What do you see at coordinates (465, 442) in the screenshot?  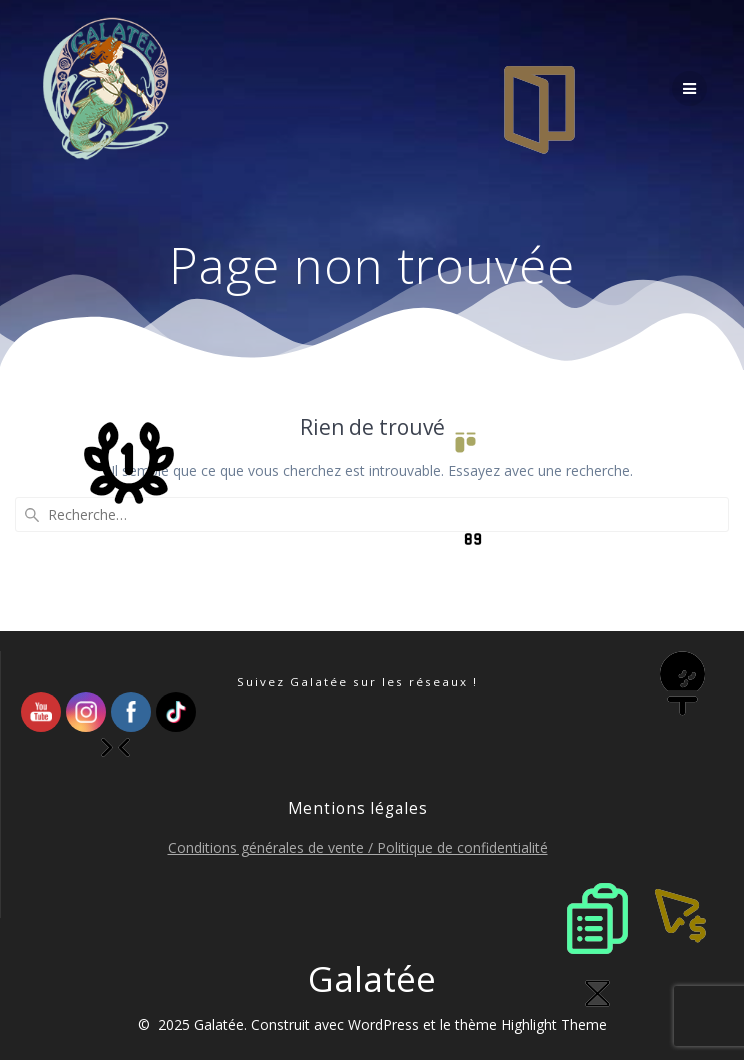 I see `switch to kanban board view` at bounding box center [465, 442].